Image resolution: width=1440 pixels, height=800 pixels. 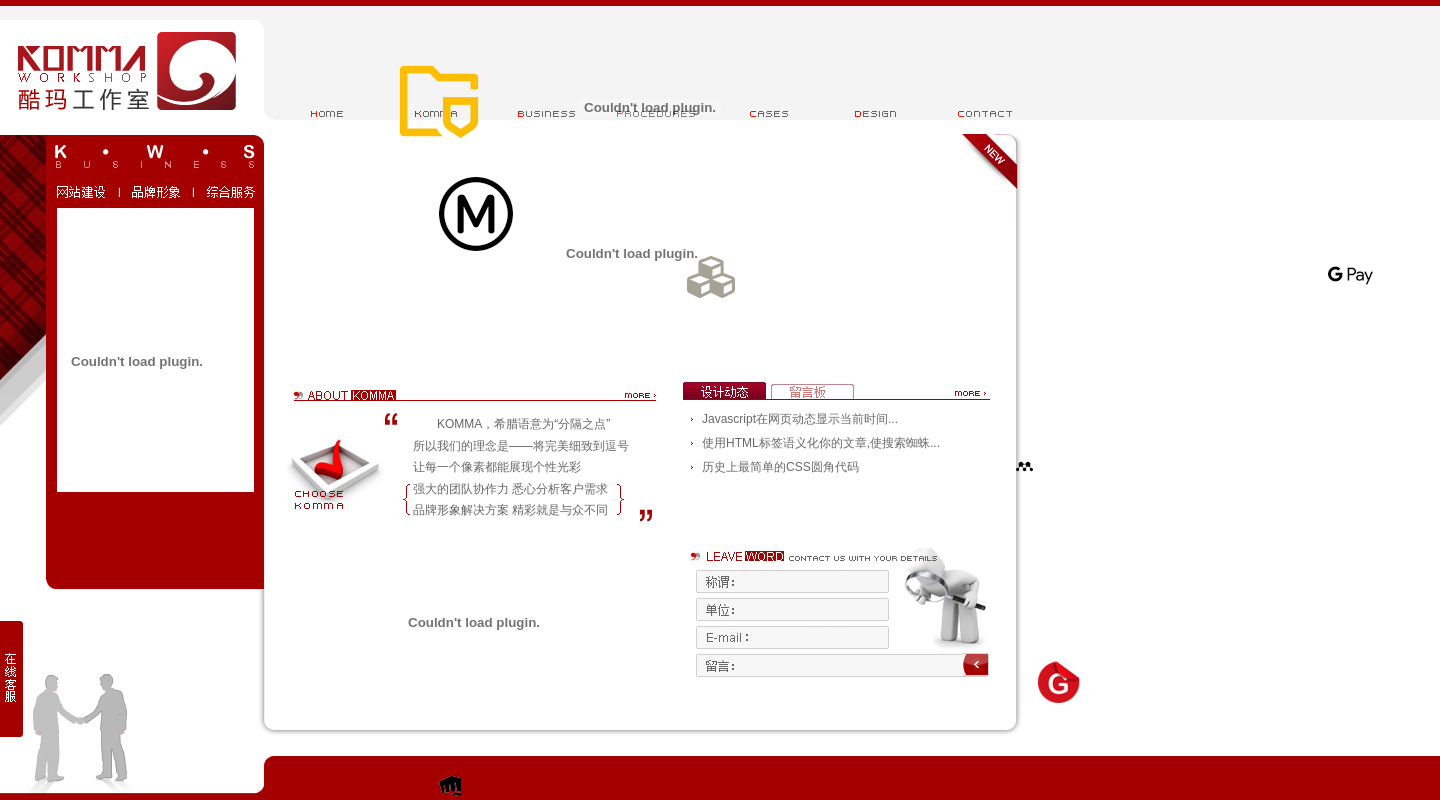 What do you see at coordinates (439, 101) in the screenshot?
I see `access protected or secure files` at bounding box center [439, 101].